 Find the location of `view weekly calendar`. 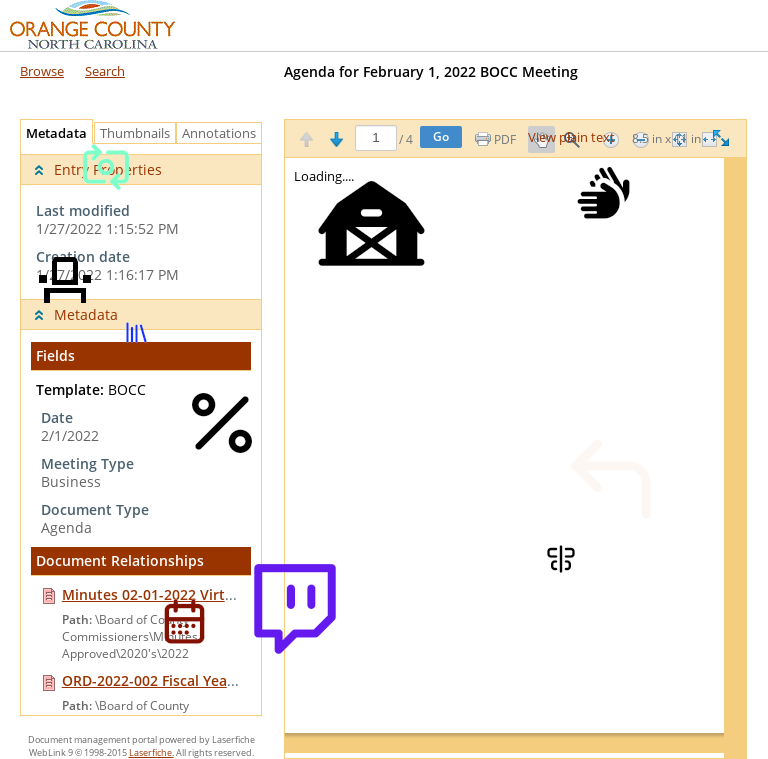

view weekly calendar is located at coordinates (184, 621).